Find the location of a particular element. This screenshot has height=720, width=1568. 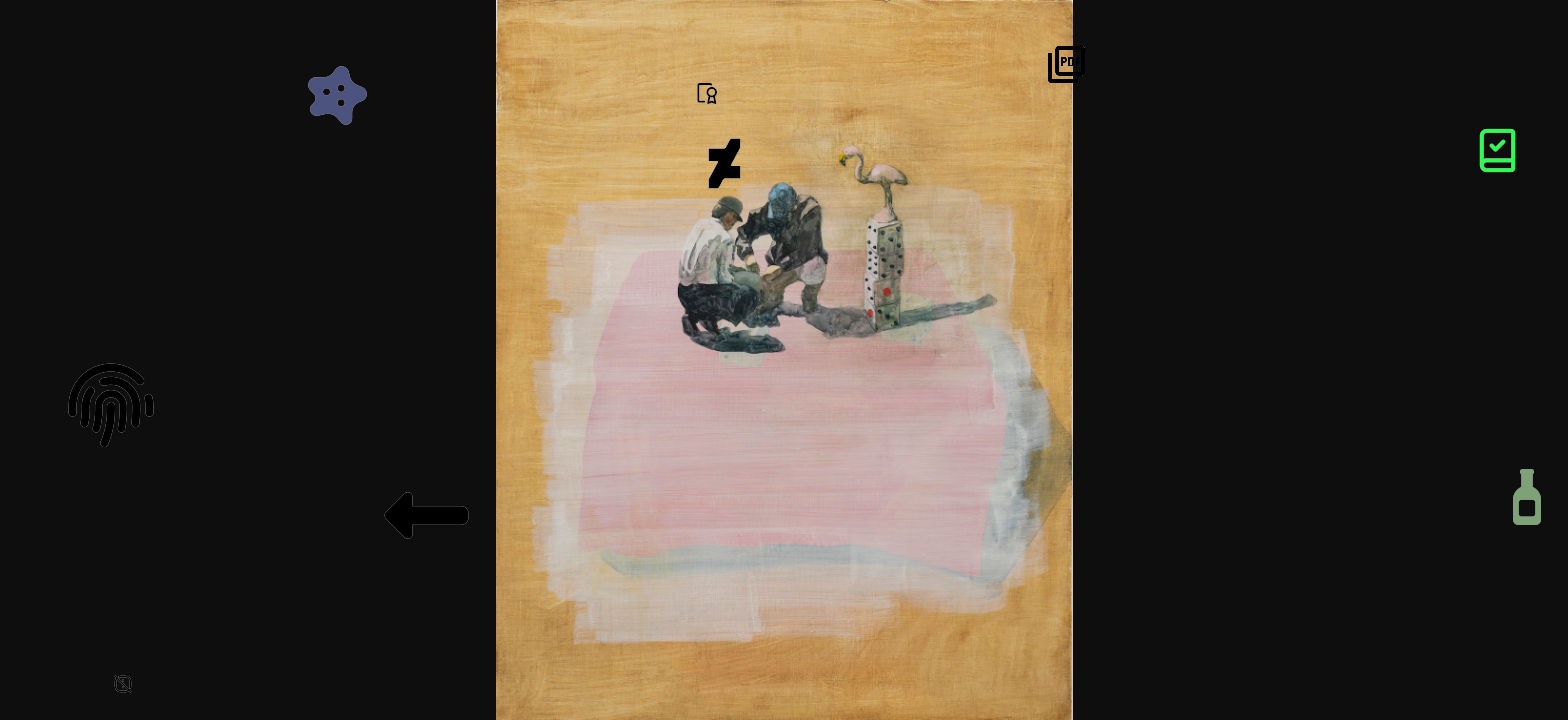

browse wine selection or menu is located at coordinates (1527, 497).